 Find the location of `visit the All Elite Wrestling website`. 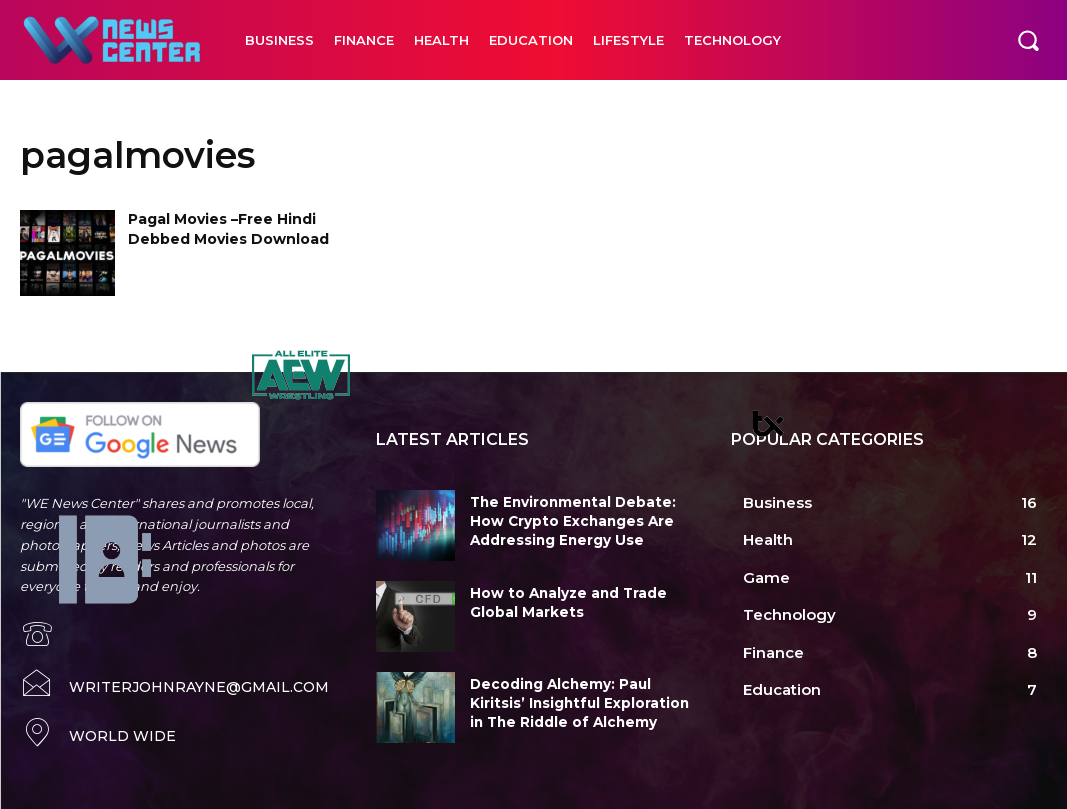

visit the All Elite Wrestling website is located at coordinates (301, 375).